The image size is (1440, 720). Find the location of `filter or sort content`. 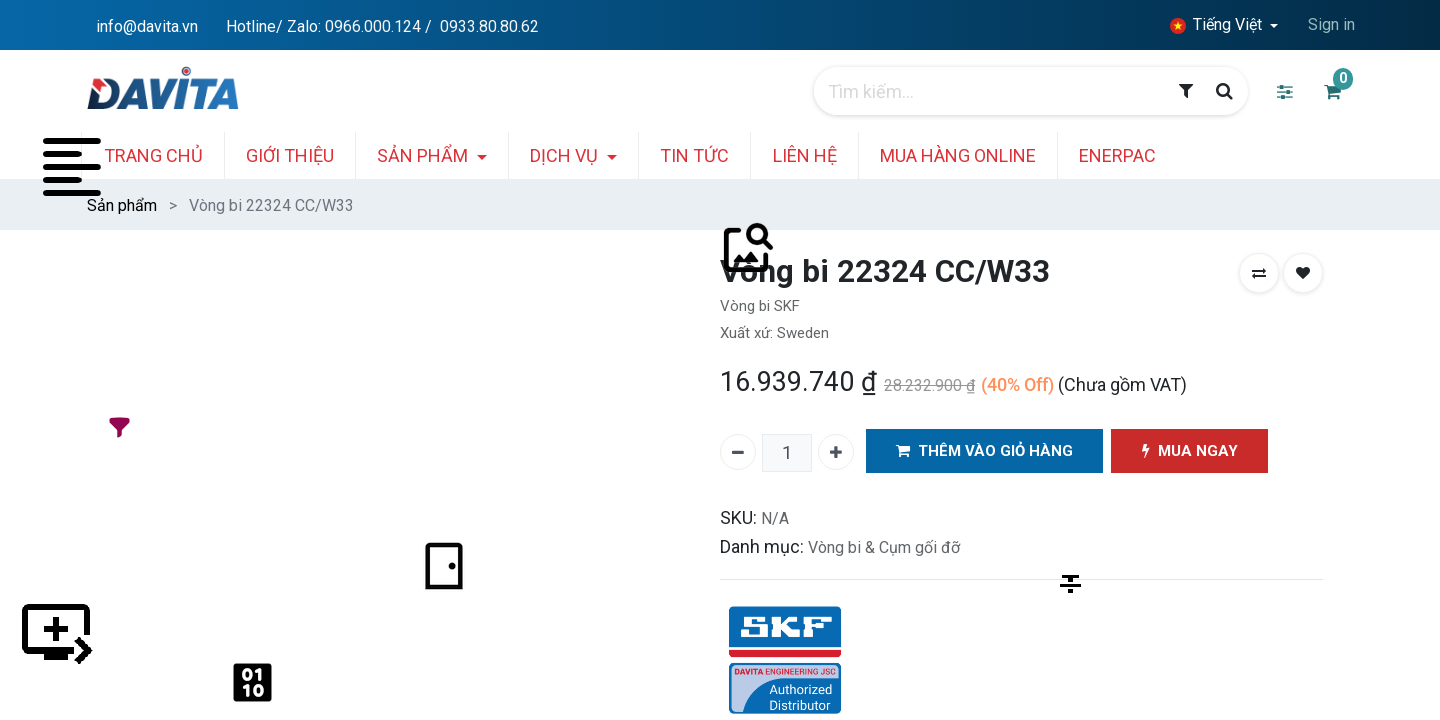

filter or sort content is located at coordinates (119, 427).